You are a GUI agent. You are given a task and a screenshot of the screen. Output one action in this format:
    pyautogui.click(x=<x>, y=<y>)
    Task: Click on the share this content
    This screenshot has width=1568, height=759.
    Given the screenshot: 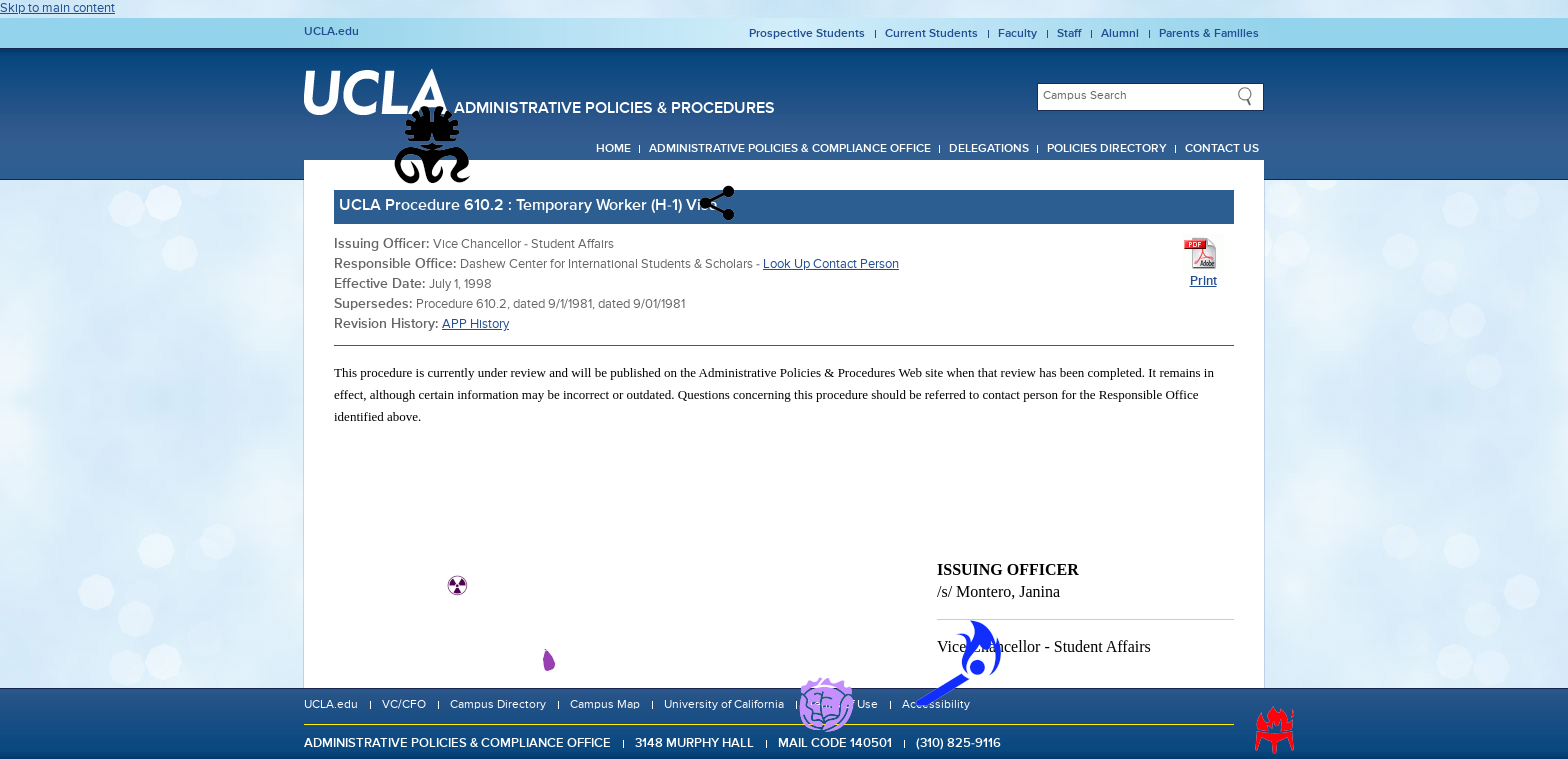 What is the action you would take?
    pyautogui.click(x=717, y=203)
    